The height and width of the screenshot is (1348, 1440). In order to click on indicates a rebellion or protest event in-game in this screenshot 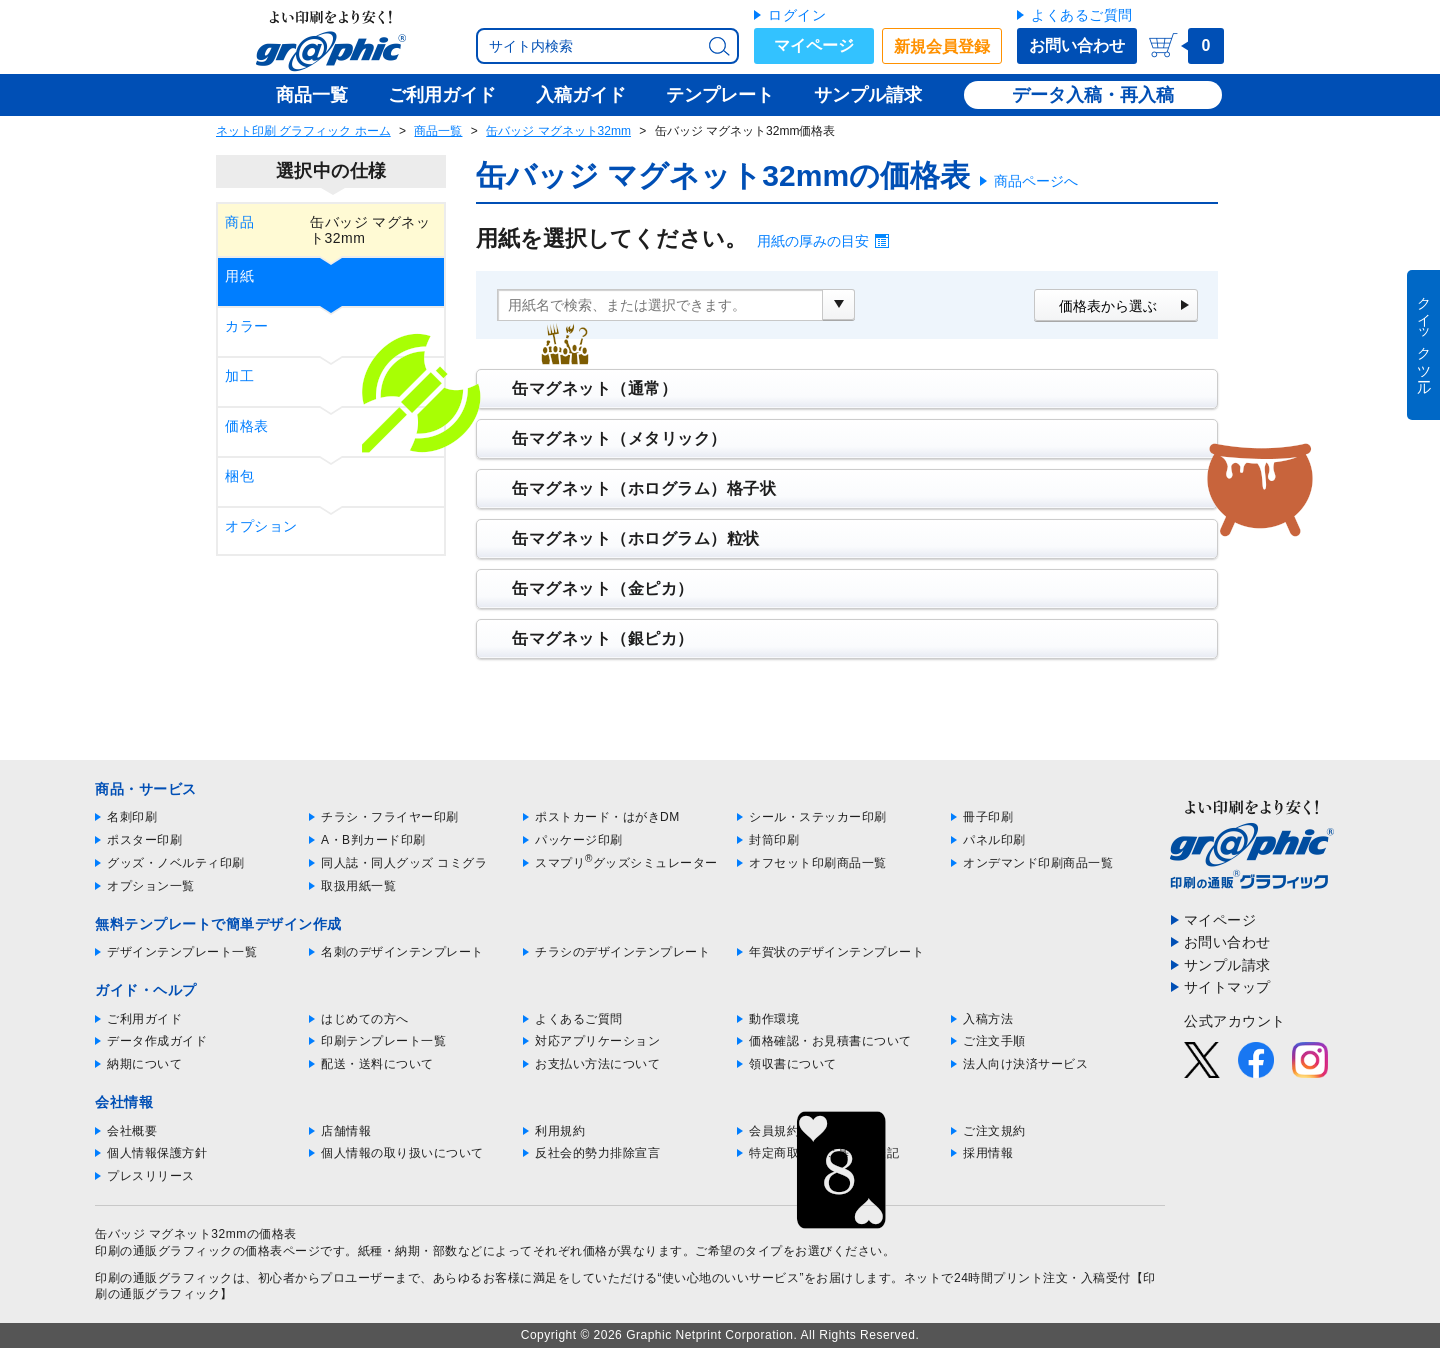, I will do `click(565, 341)`.